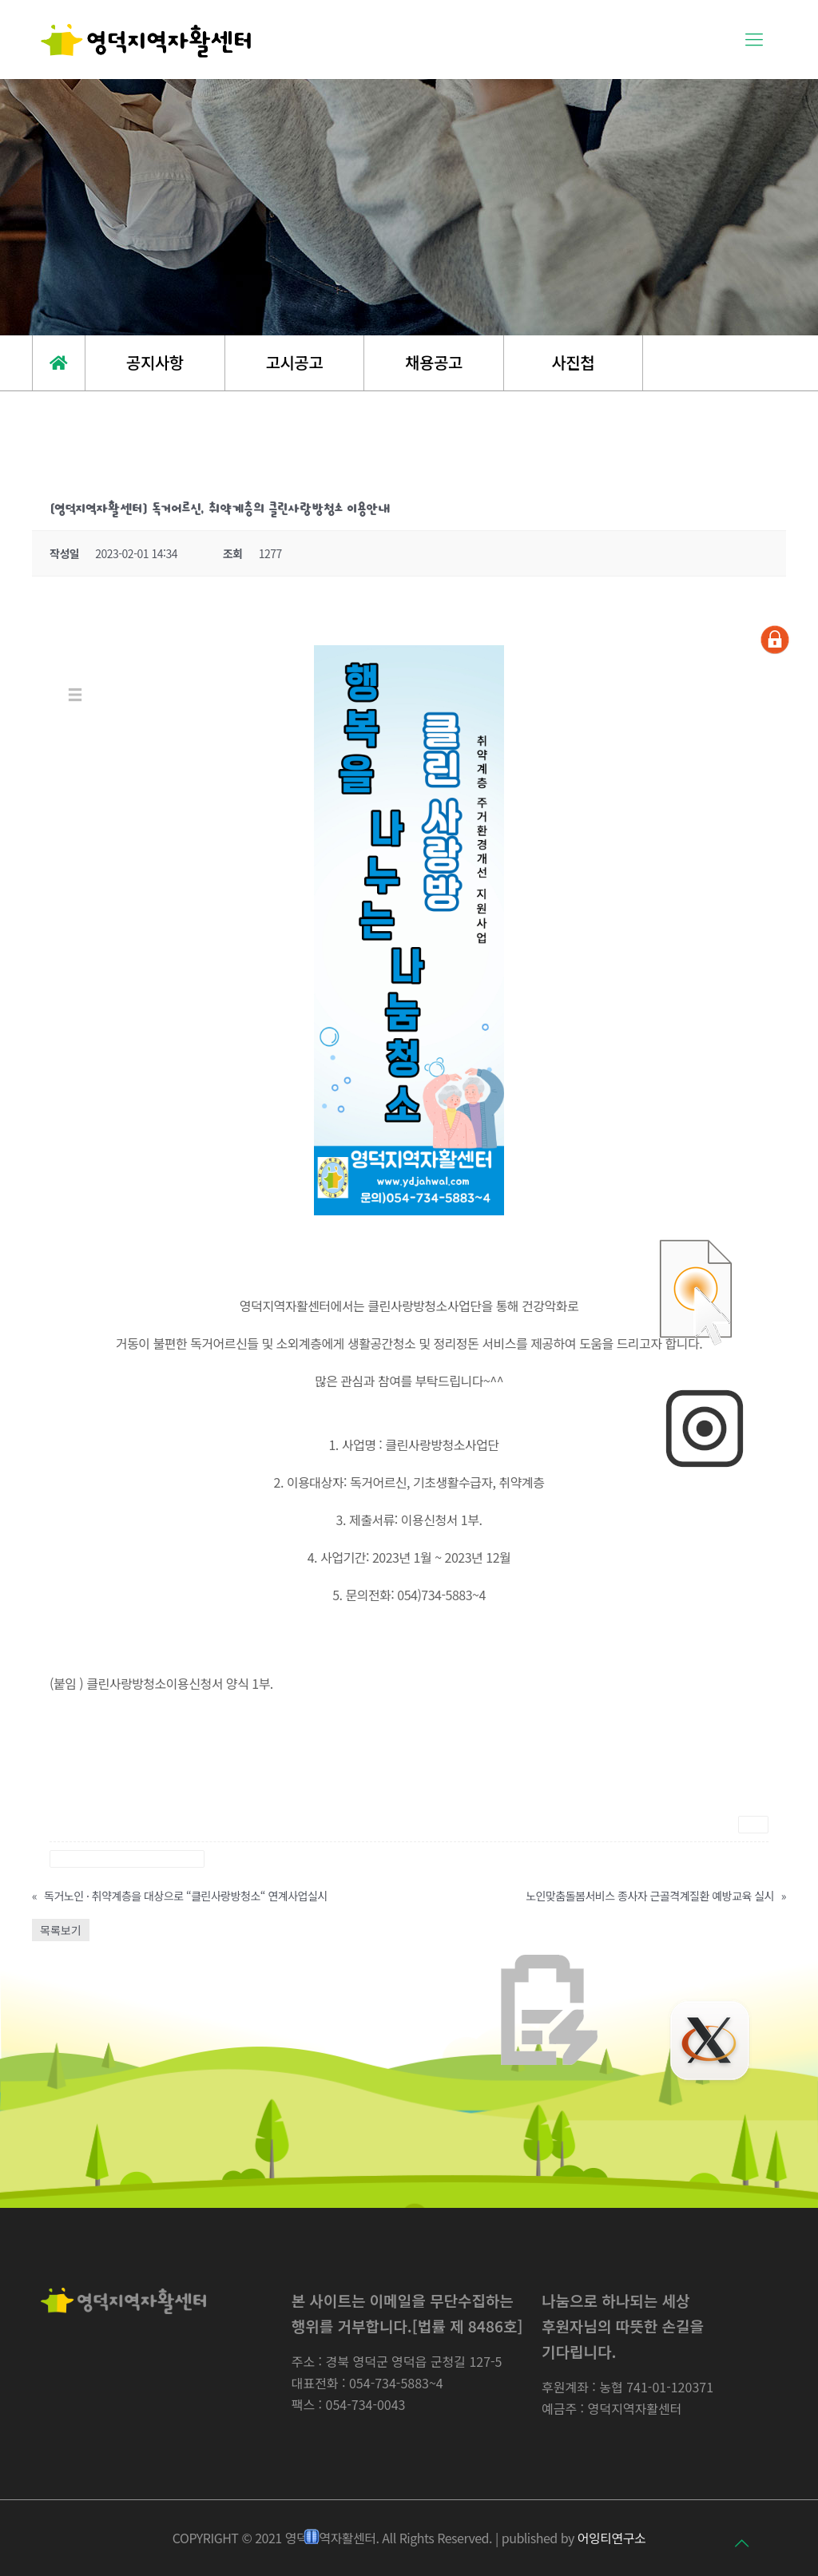 The width and height of the screenshot is (818, 2576). I want to click on justify text to fill both margins, so click(75, 695).